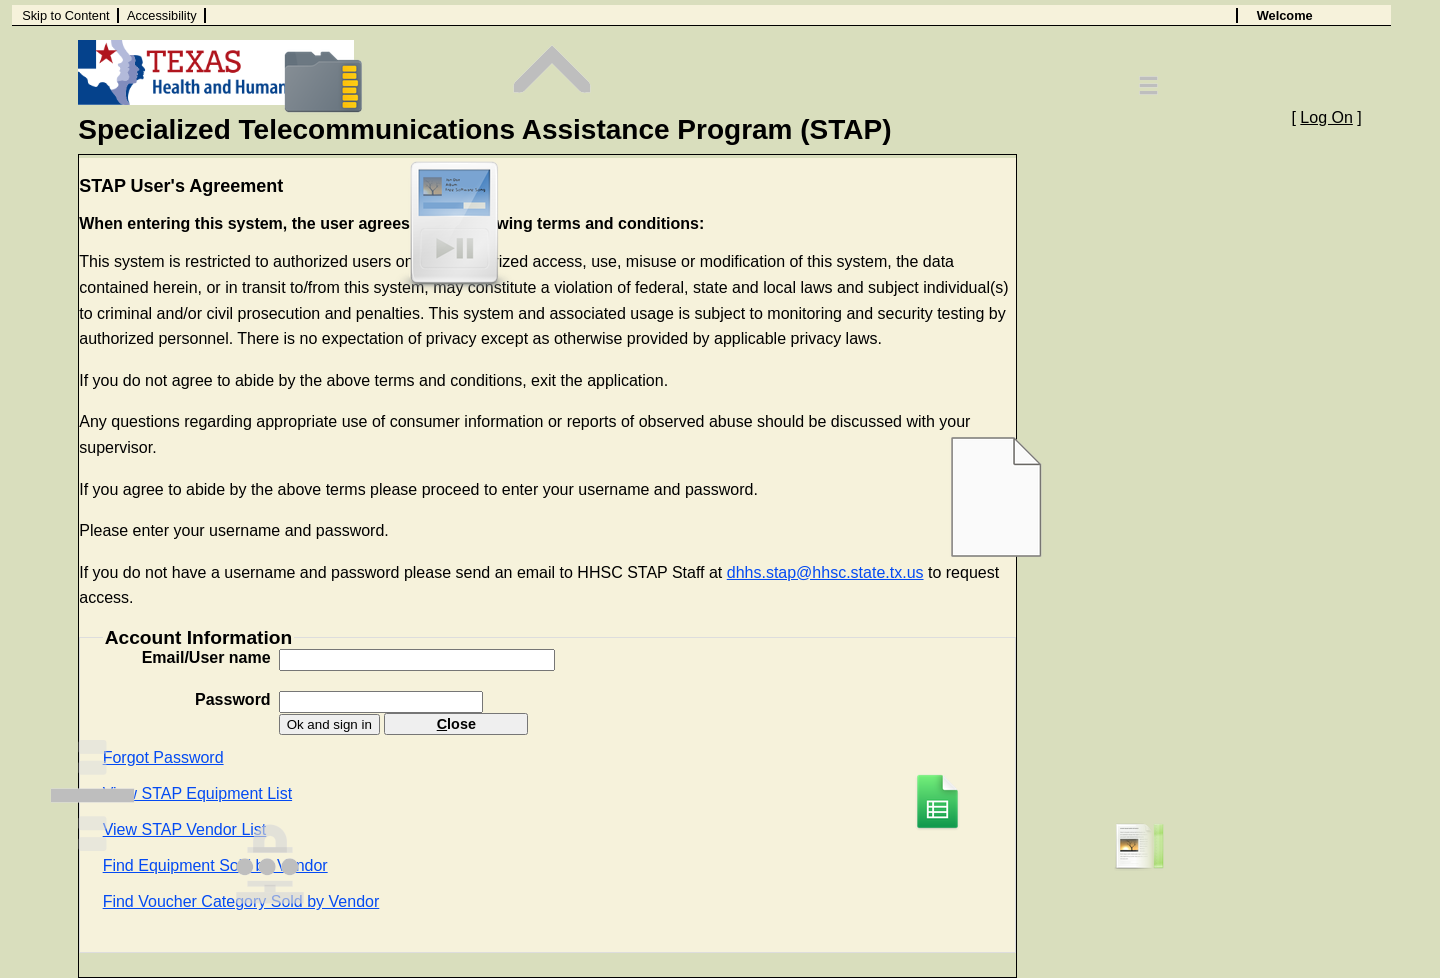  Describe the element at coordinates (1139, 846) in the screenshot. I see `document template file type` at that location.